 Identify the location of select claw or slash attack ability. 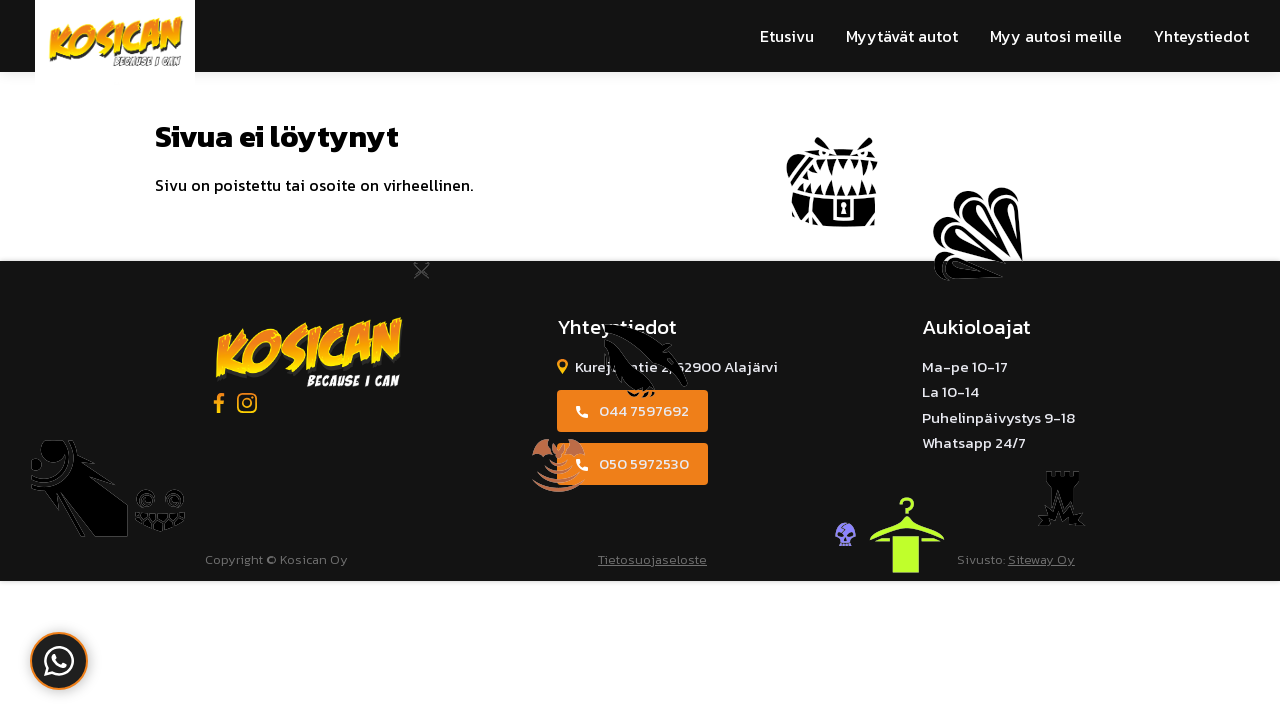
(979, 234).